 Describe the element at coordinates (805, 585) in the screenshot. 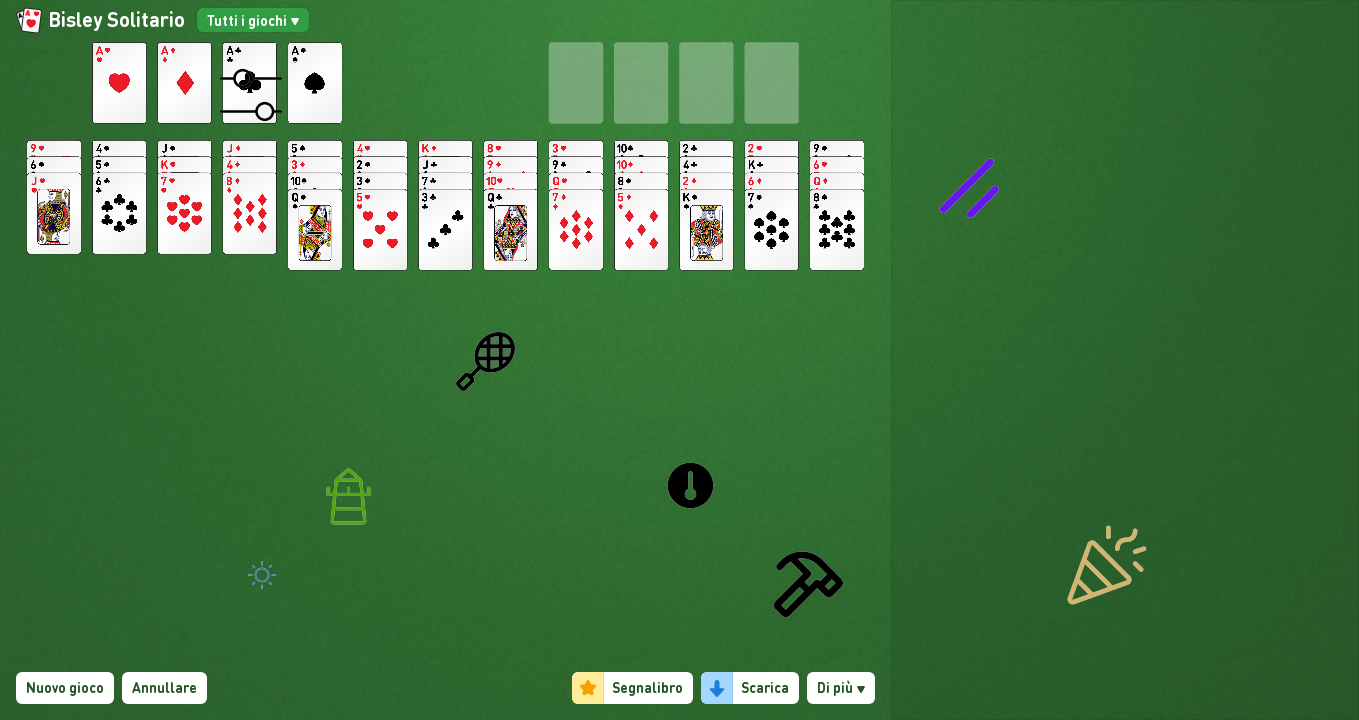

I see `access tools or settings` at that location.